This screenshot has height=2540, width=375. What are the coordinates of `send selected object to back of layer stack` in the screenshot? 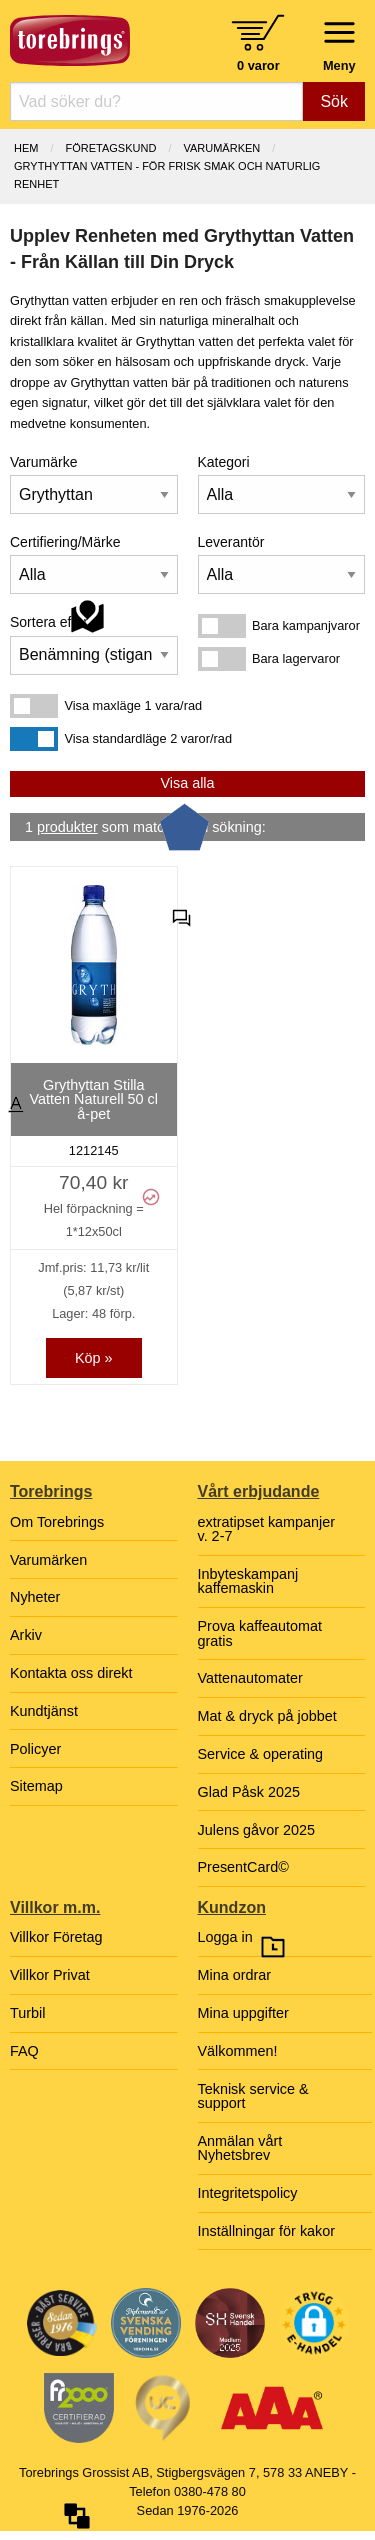 It's located at (77, 2516).